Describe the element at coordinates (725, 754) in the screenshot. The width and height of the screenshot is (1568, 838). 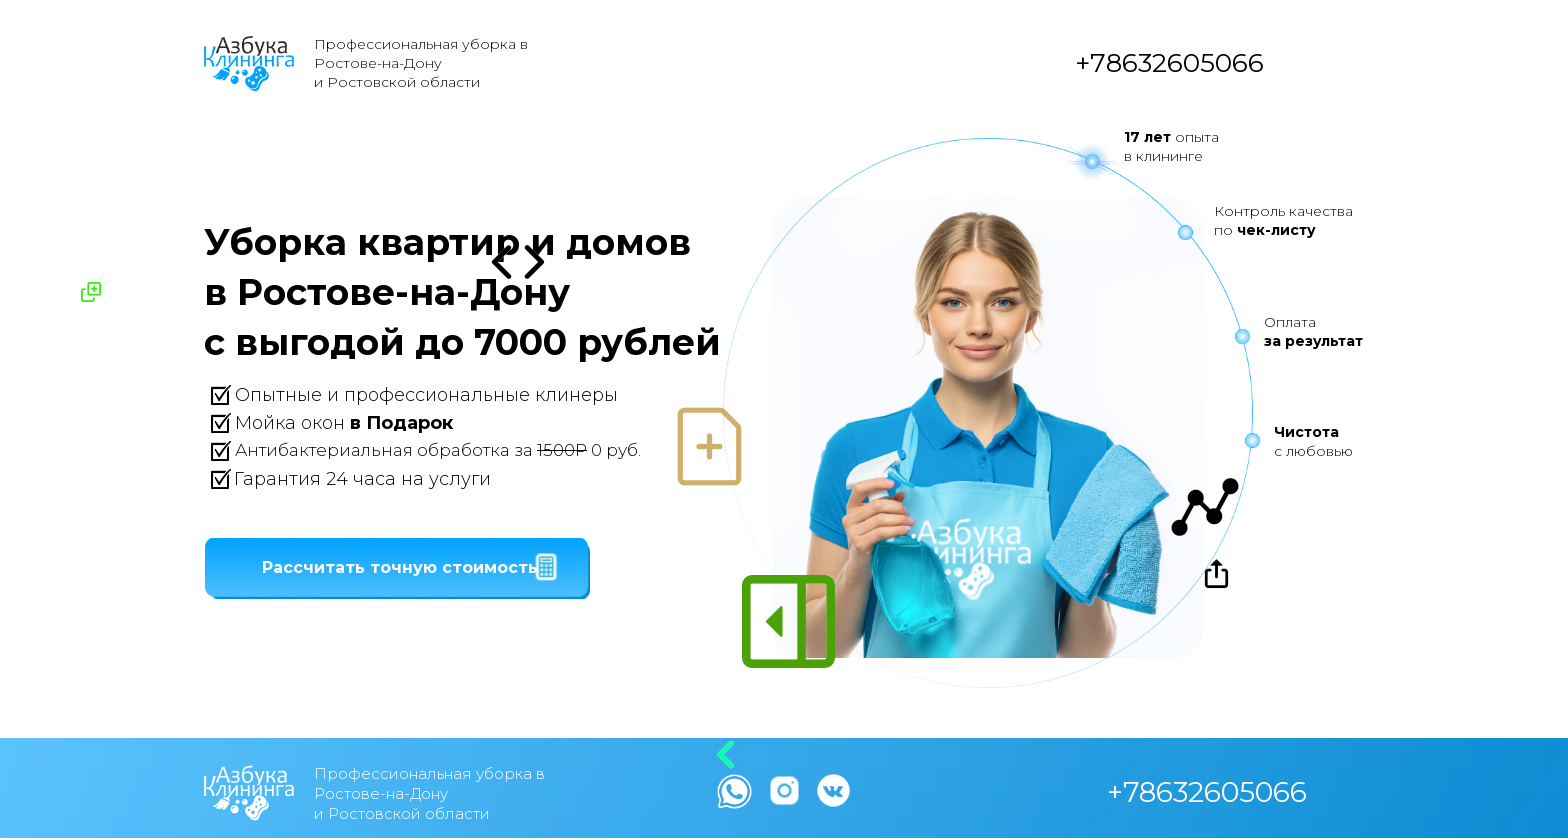
I see `go back to the previous screen` at that location.